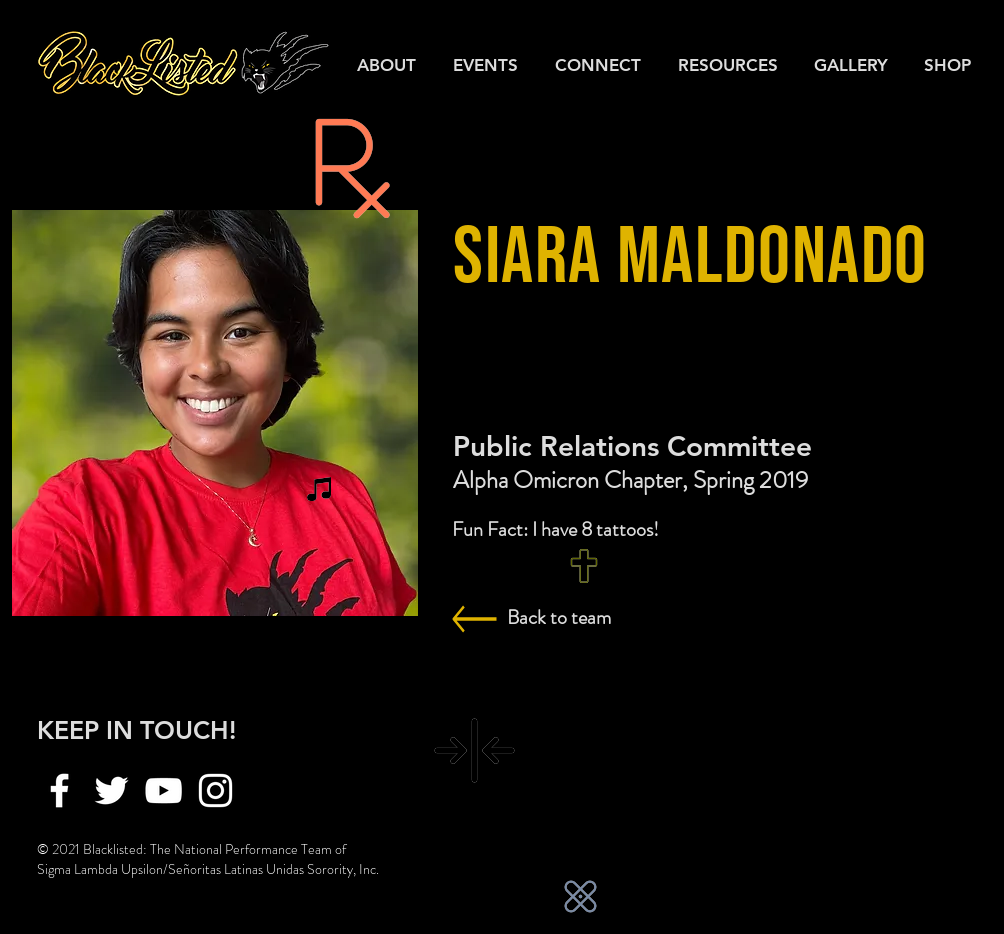  Describe the element at coordinates (584, 566) in the screenshot. I see `represents a religious or faith-based feature` at that location.